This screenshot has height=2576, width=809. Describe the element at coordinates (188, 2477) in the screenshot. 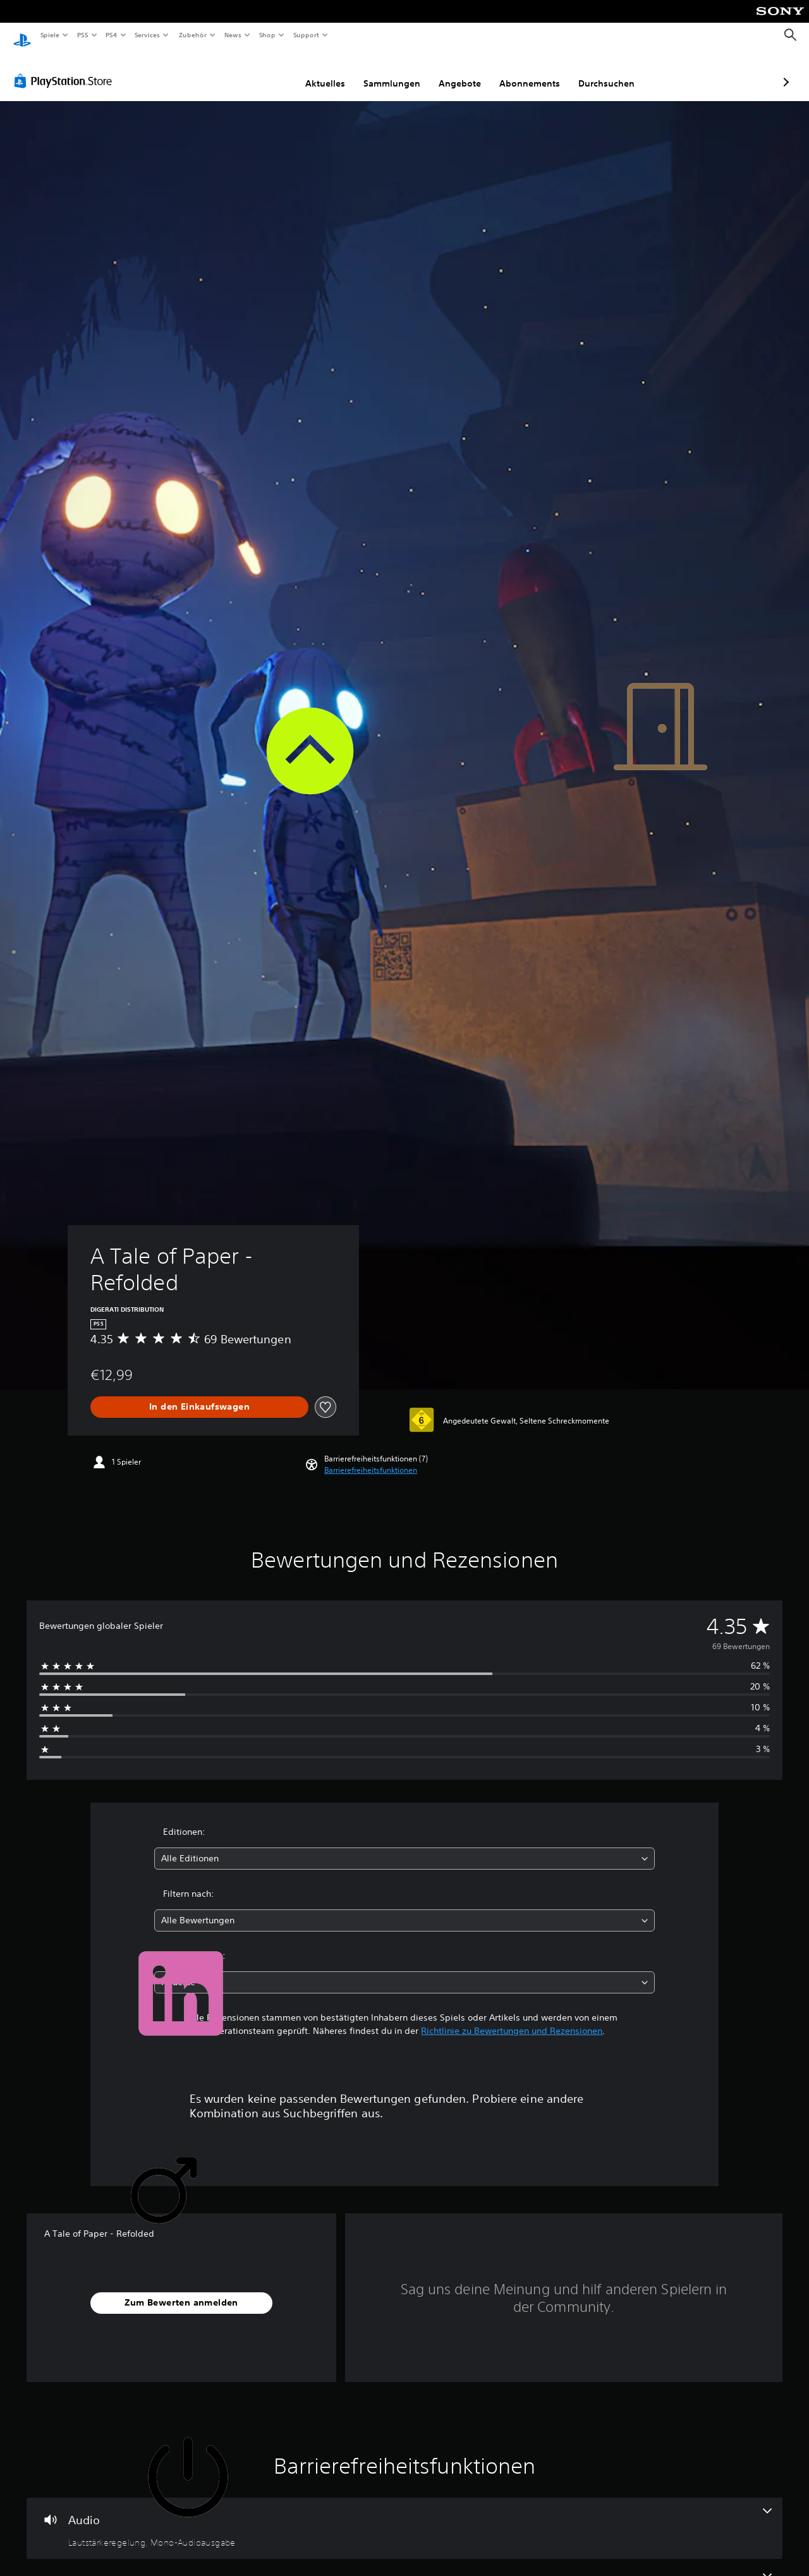

I see `turn off or shut down the device` at that location.